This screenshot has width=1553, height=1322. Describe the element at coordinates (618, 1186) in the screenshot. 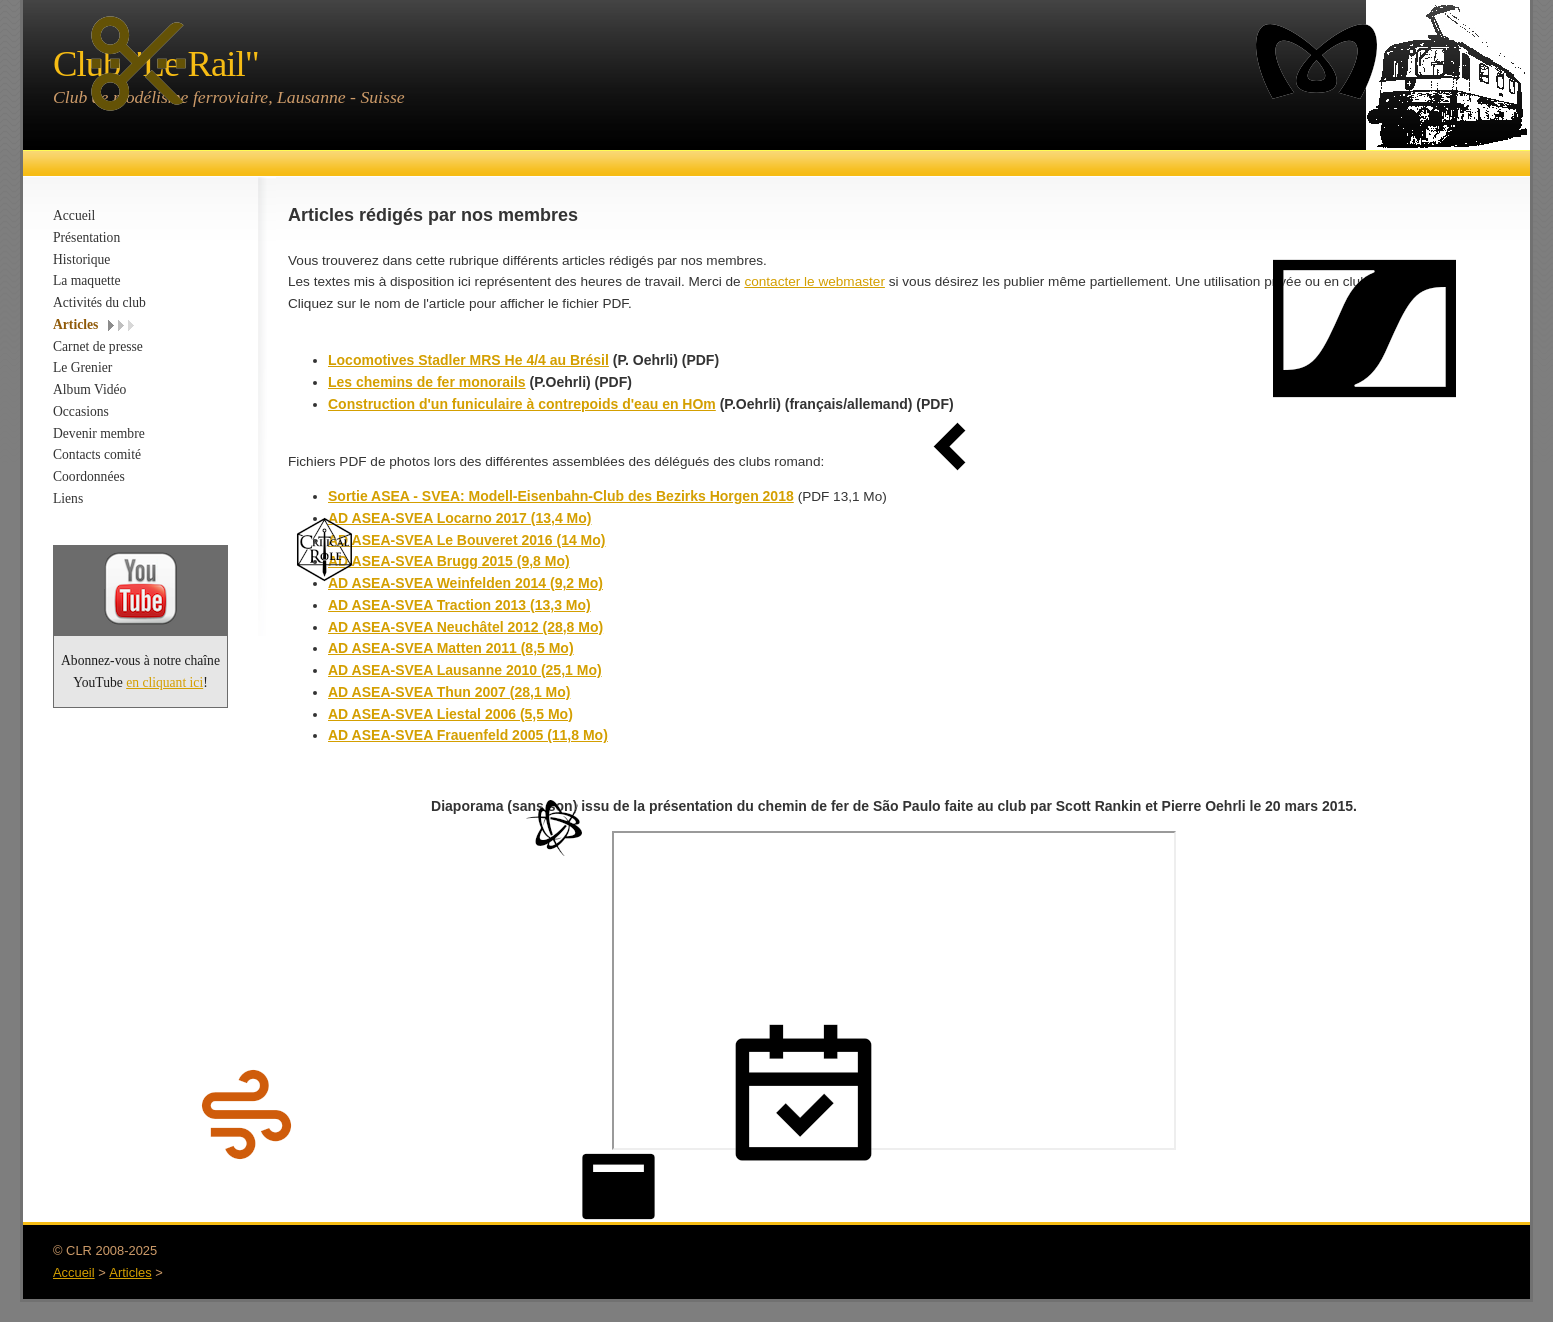

I see `switch to top panel layout` at that location.